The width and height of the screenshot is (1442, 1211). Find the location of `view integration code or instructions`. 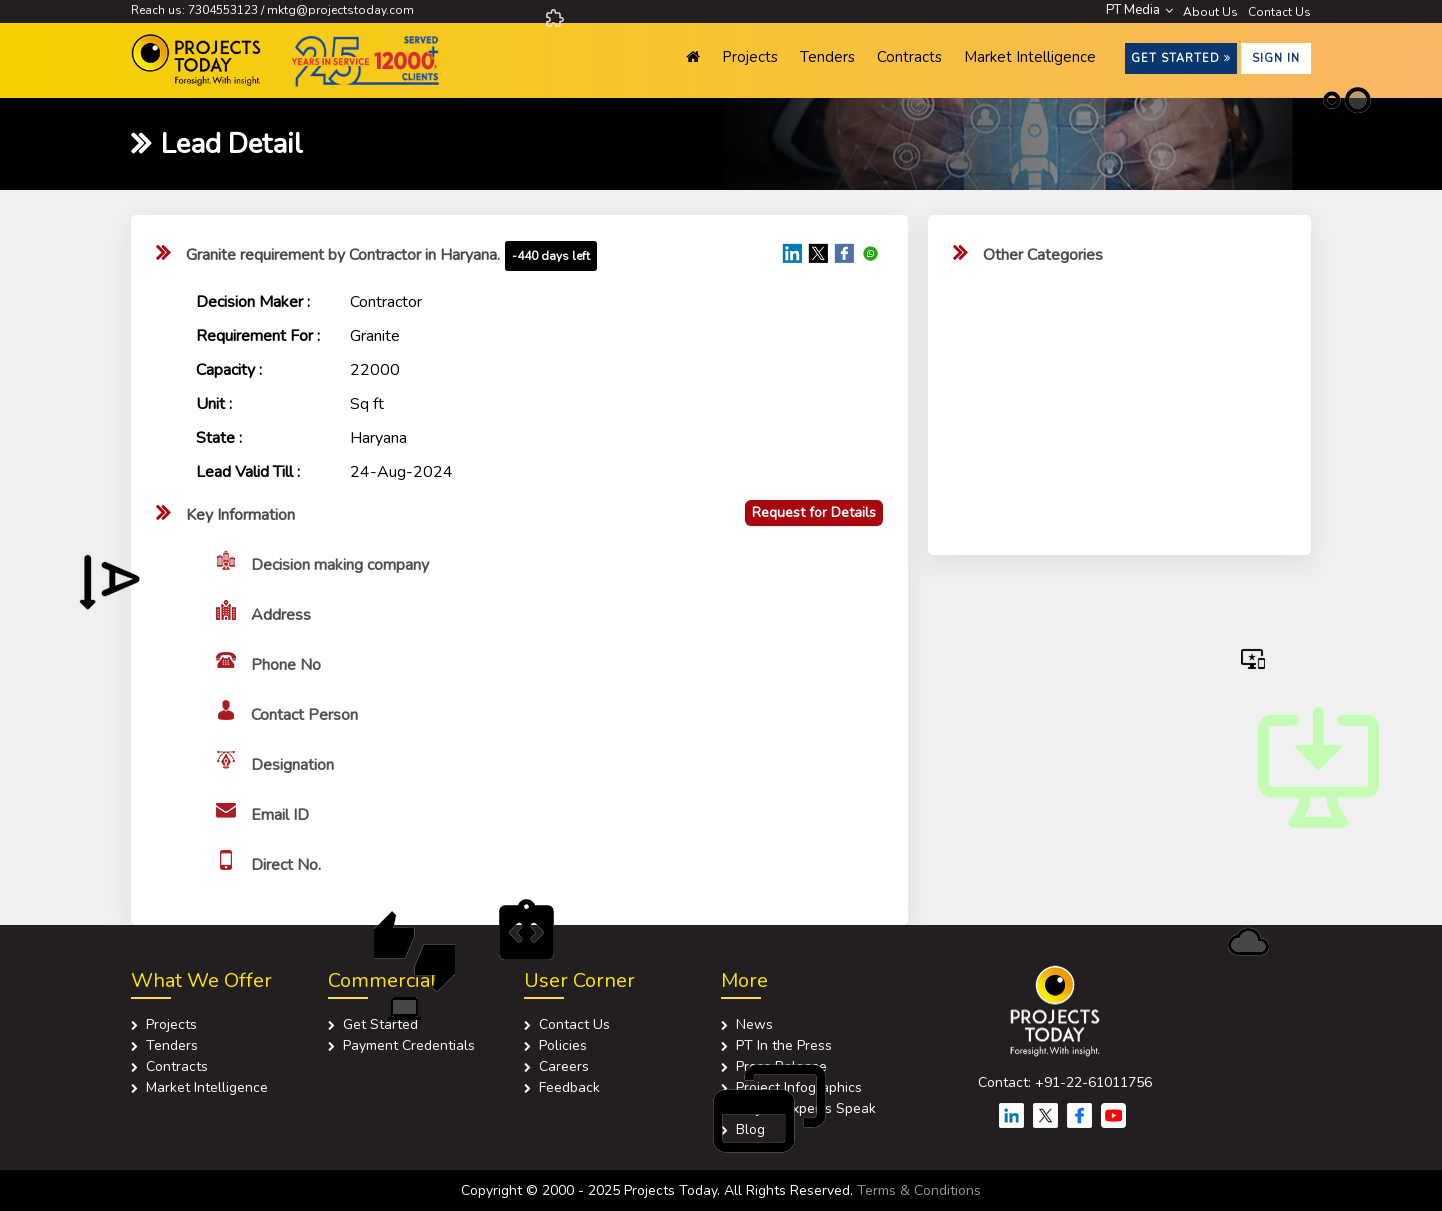

view integration code or instructions is located at coordinates (526, 932).